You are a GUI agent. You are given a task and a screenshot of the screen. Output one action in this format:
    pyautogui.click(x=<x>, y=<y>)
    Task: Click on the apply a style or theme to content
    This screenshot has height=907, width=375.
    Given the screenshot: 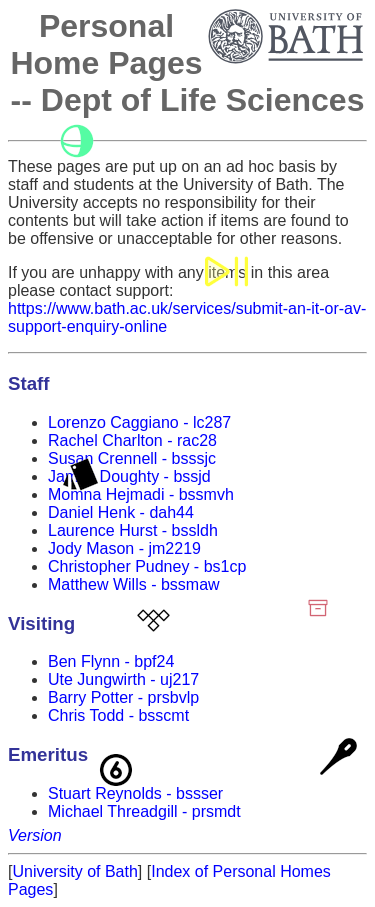 What is the action you would take?
    pyautogui.click(x=81, y=474)
    